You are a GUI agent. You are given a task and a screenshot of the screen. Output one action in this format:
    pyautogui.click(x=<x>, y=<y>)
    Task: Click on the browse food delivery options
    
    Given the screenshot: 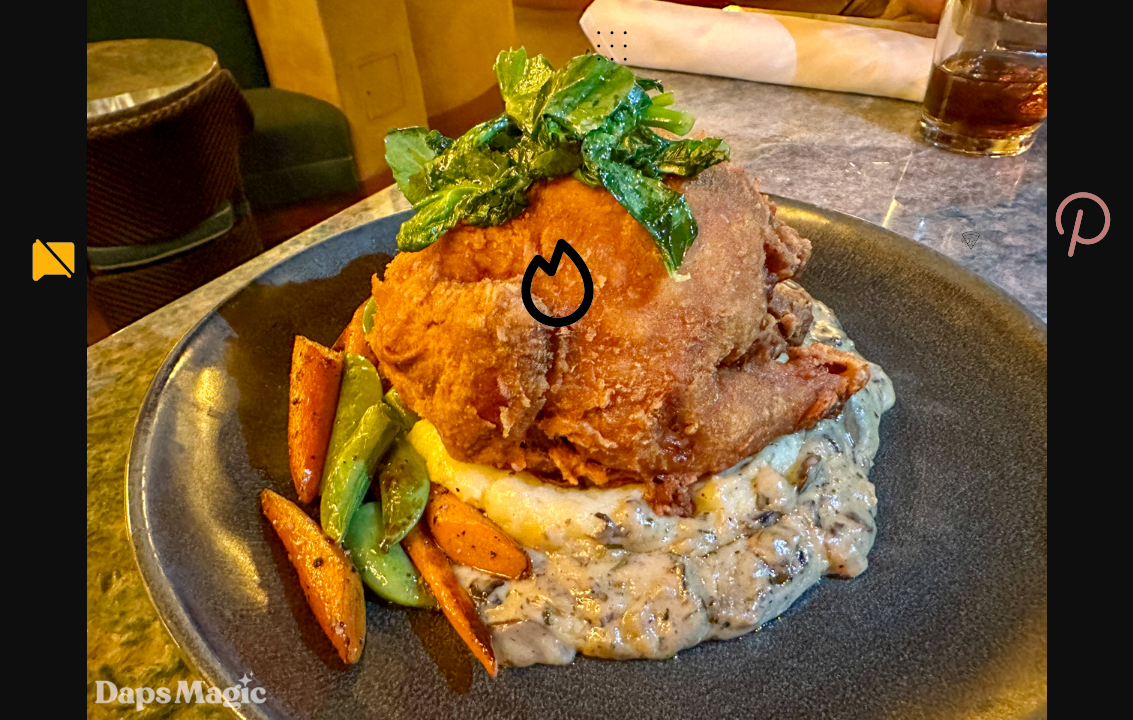 What is the action you would take?
    pyautogui.click(x=971, y=240)
    